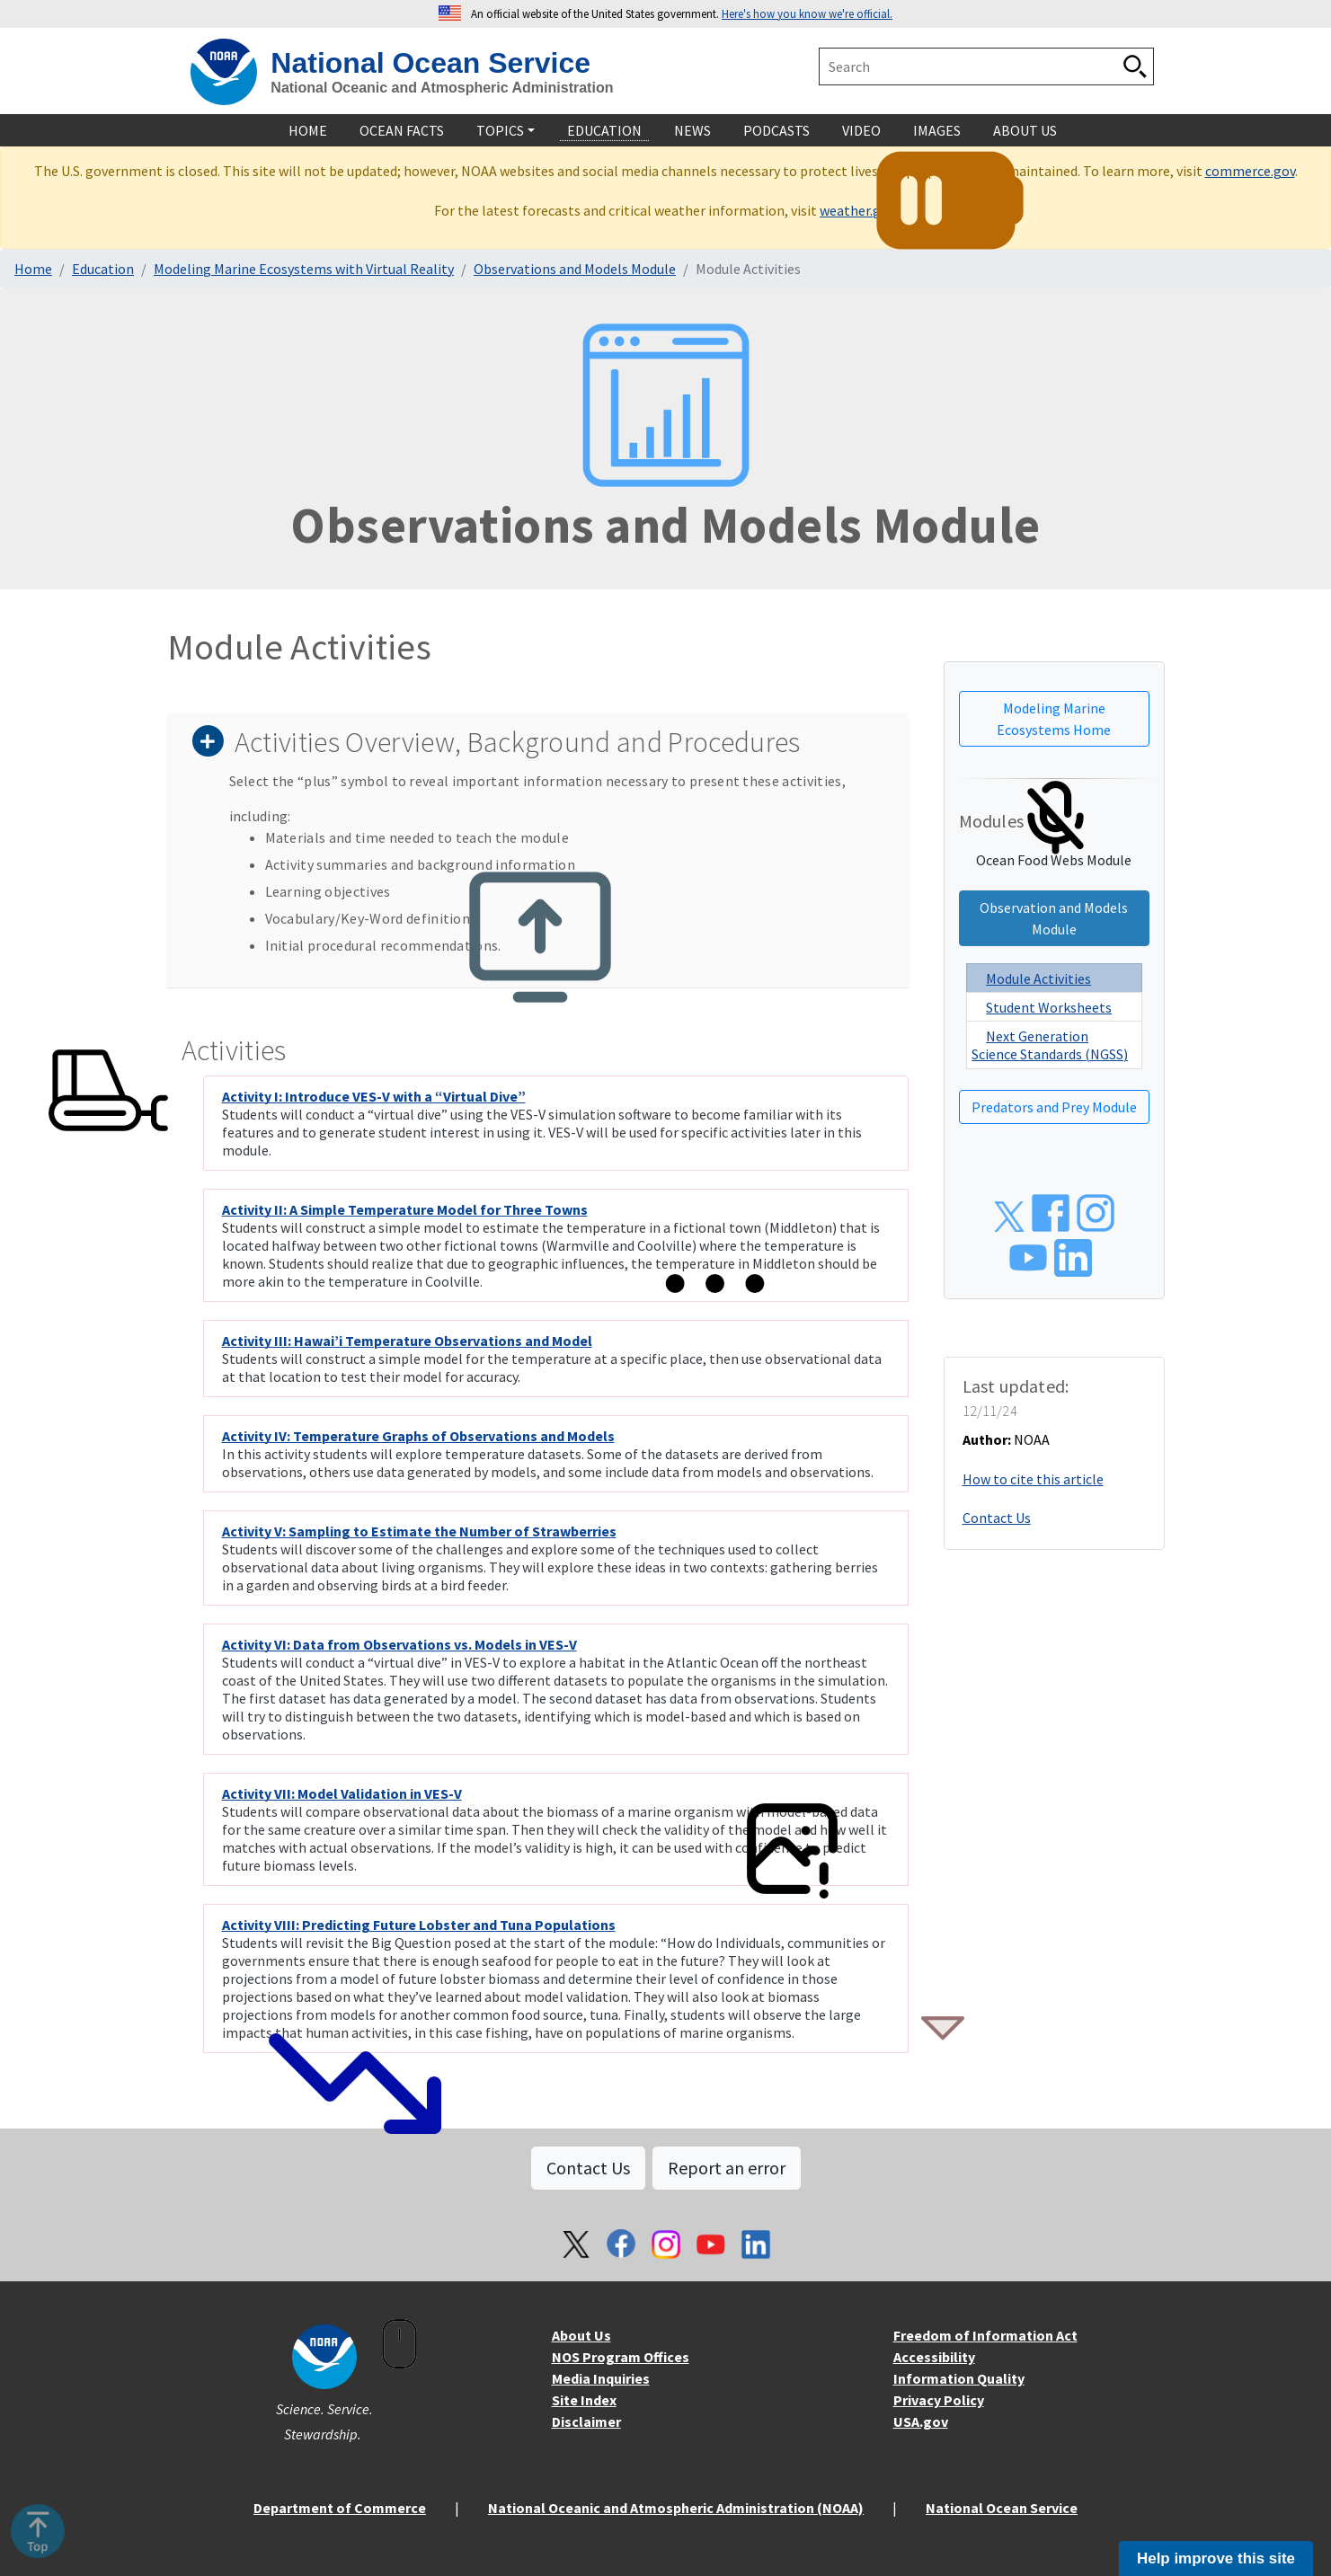 The height and width of the screenshot is (2576, 1331). Describe the element at coordinates (399, 2343) in the screenshot. I see `indicates mouse input device` at that location.